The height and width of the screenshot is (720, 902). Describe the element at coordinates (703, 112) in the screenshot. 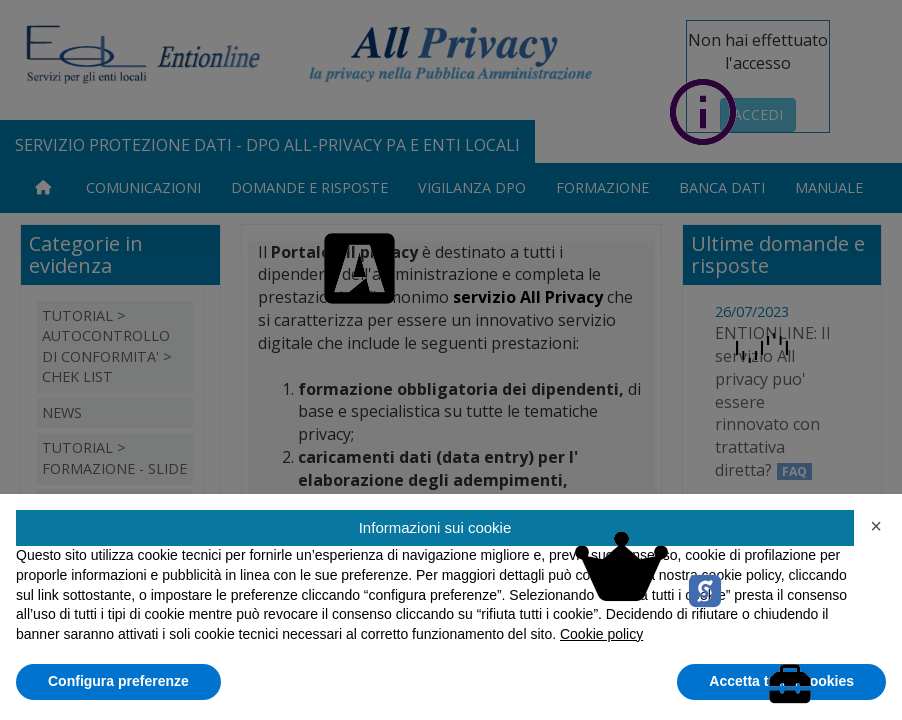

I see `view more information or details` at that location.